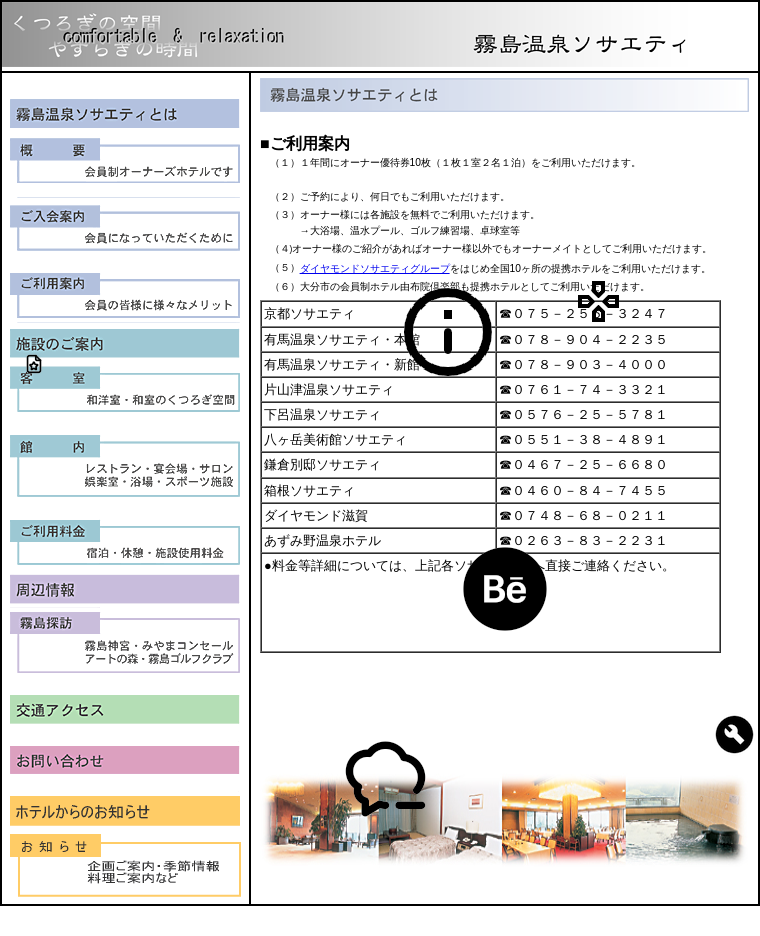  Describe the element at coordinates (448, 332) in the screenshot. I see `view more information or details` at that location.